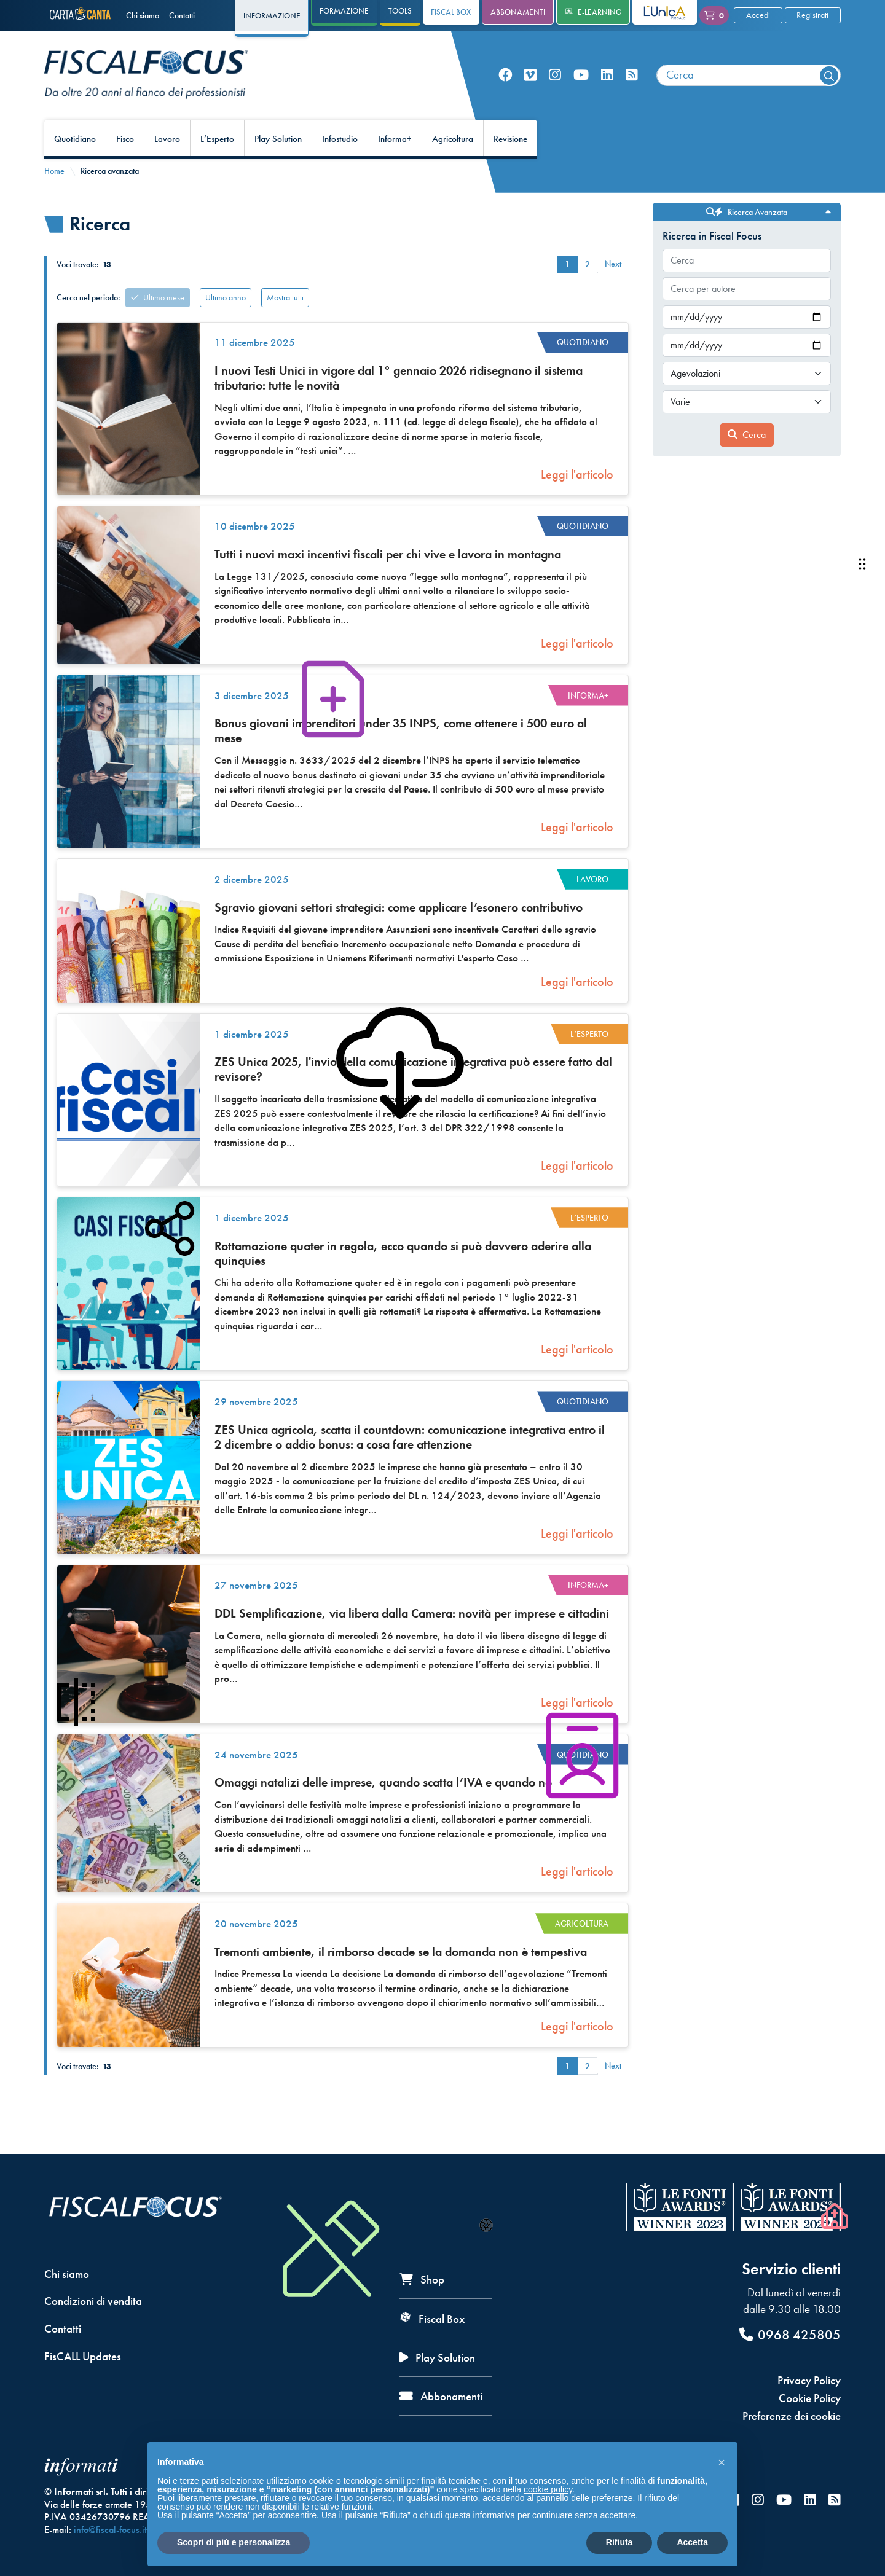  Describe the element at coordinates (486, 2225) in the screenshot. I see `adjust camera aperture settings` at that location.